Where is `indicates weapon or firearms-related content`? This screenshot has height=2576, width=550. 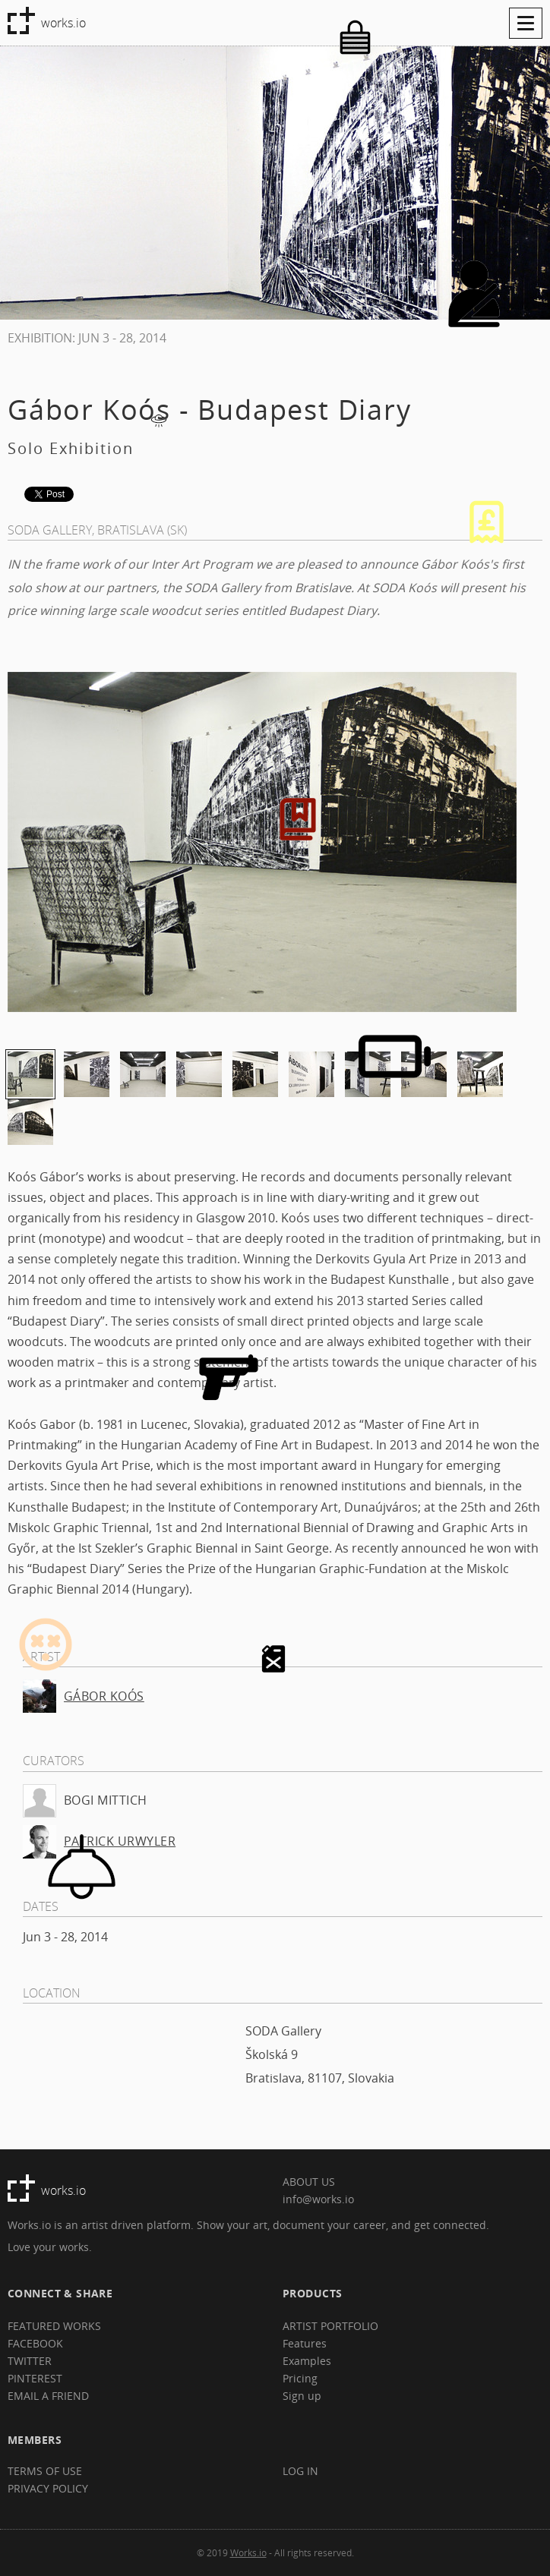
indicates weapon or firearms-related content is located at coordinates (229, 1377).